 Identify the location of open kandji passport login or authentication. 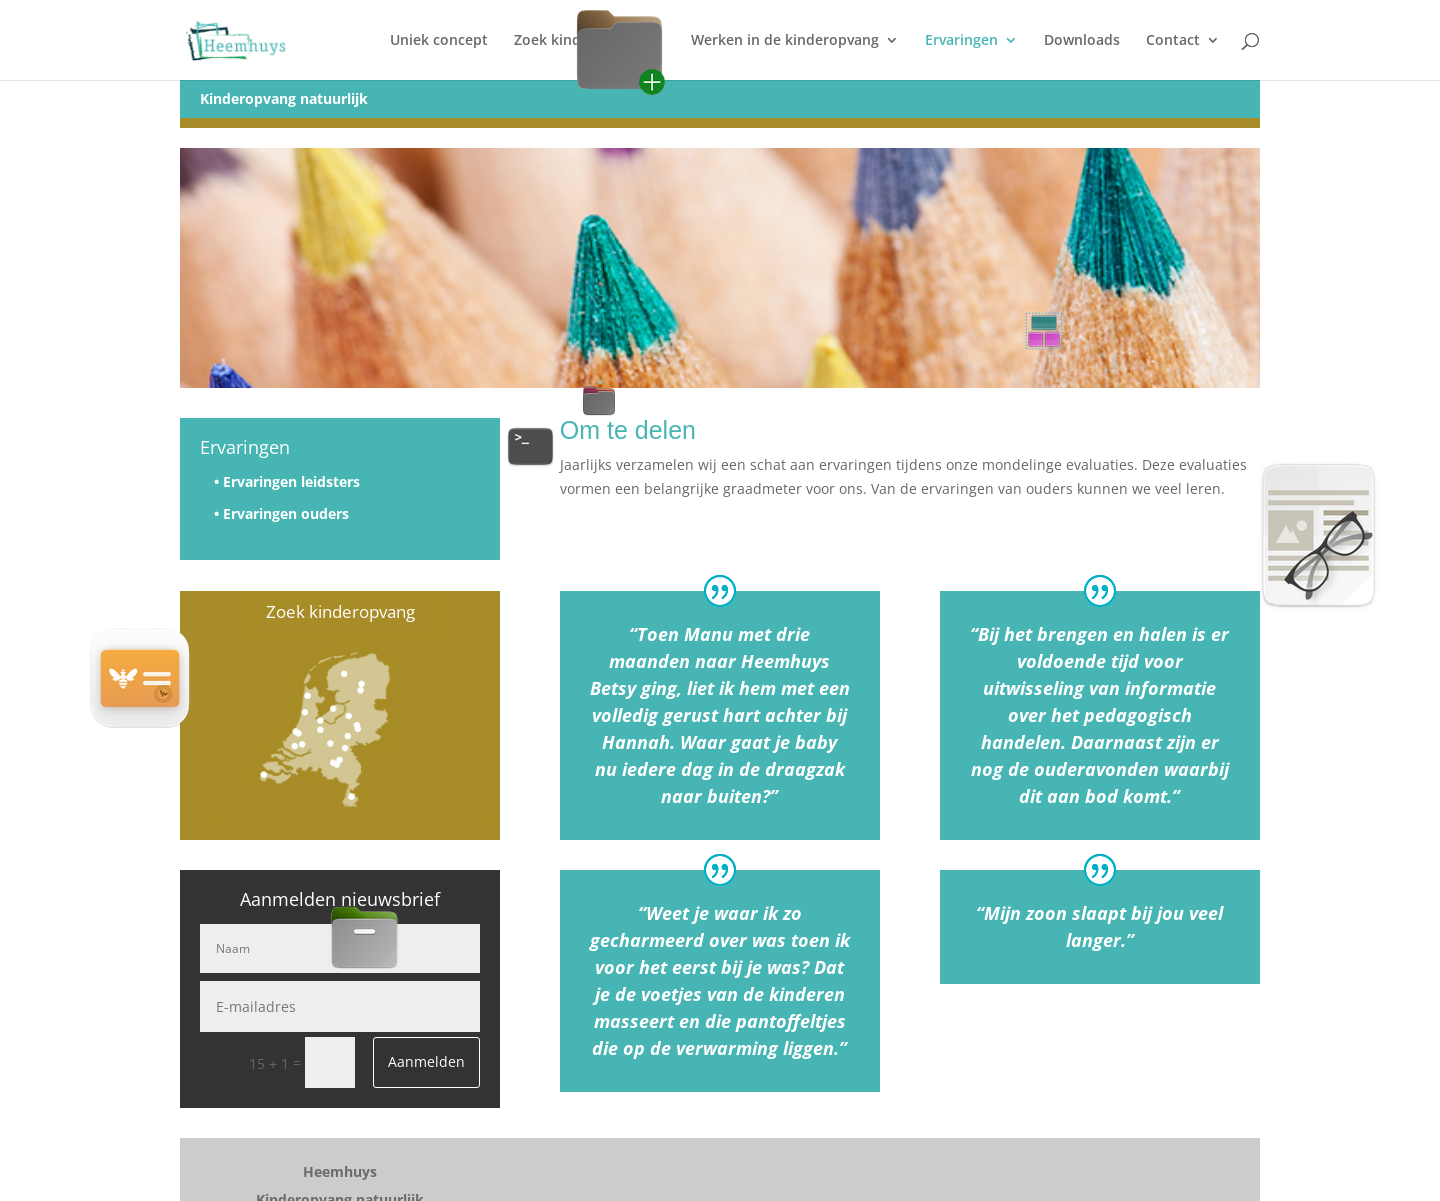
(140, 678).